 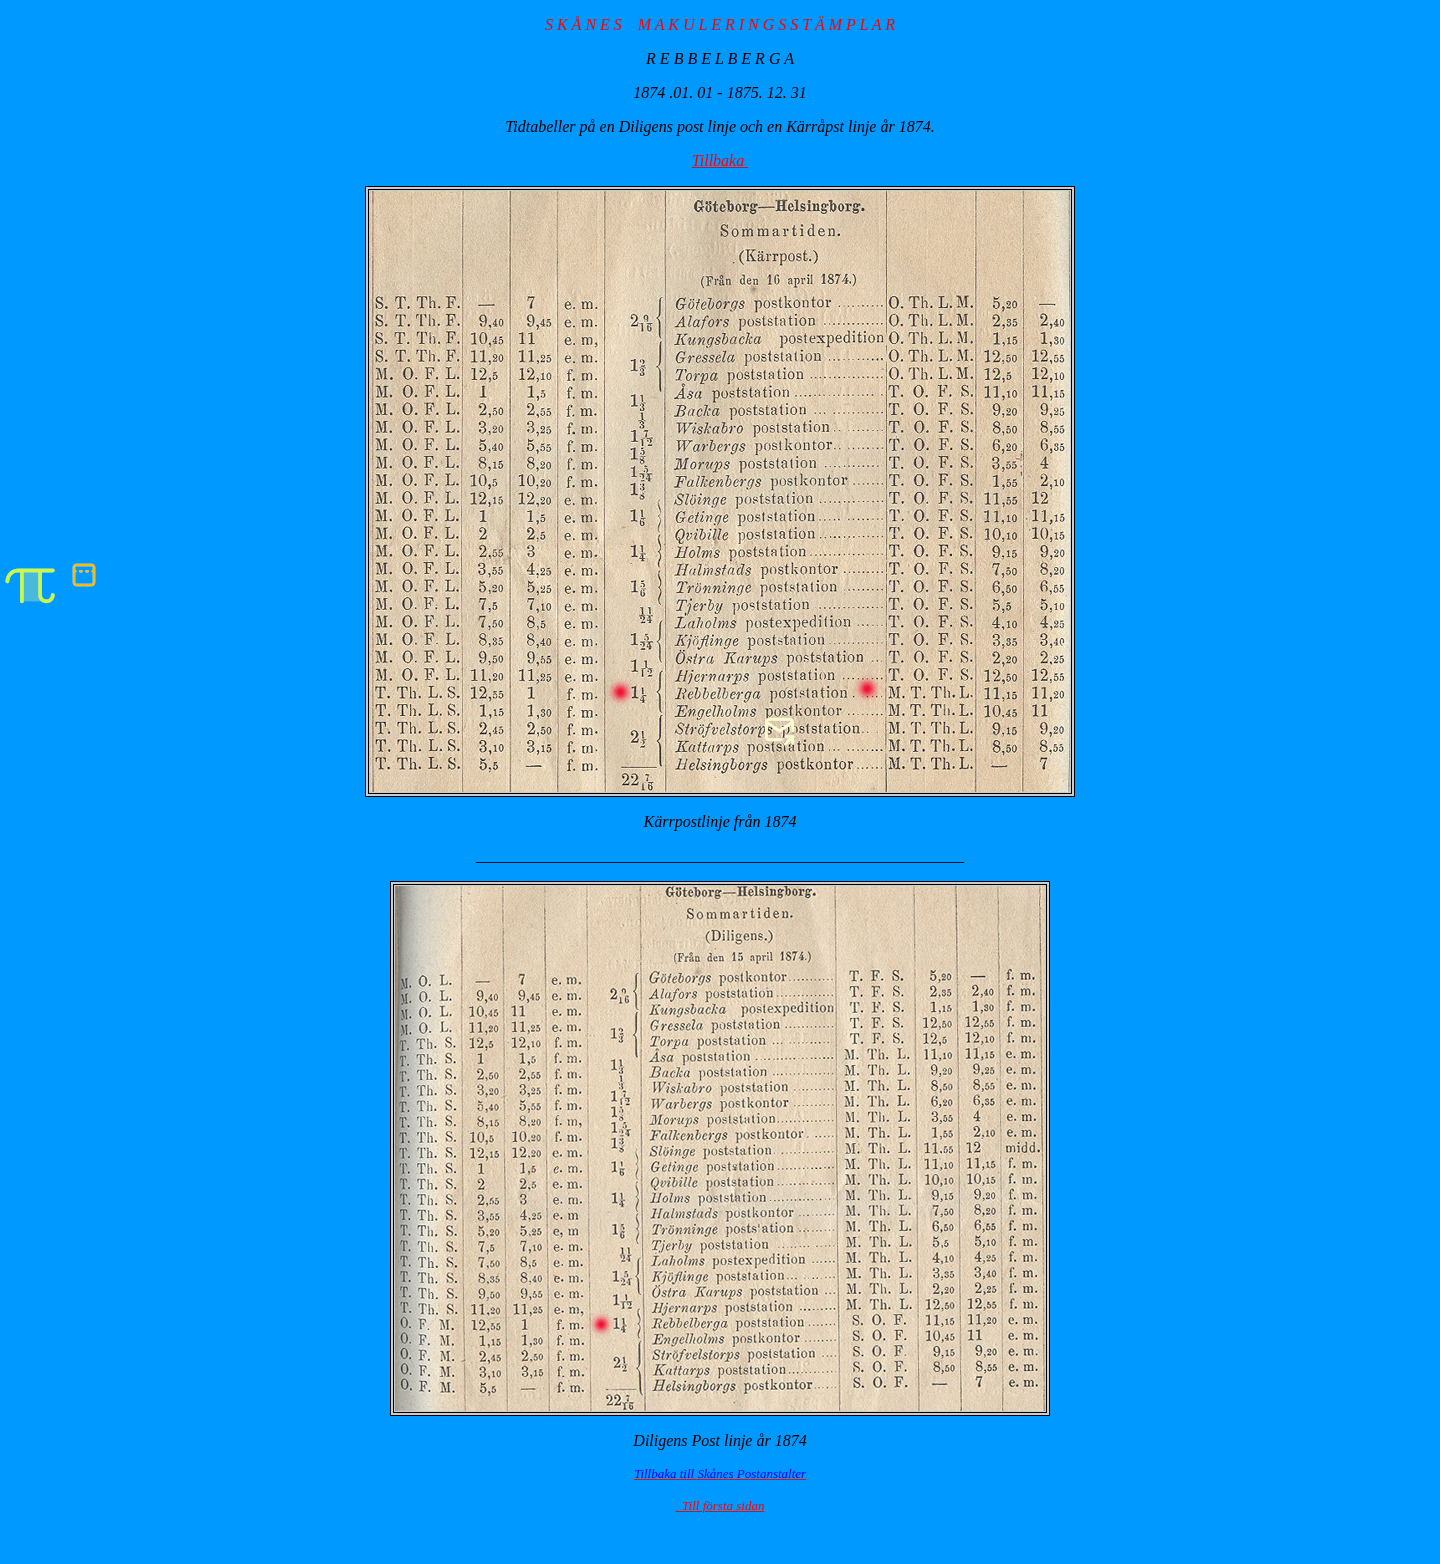 What do you see at coordinates (31, 585) in the screenshot?
I see `access mathematical or scientific calculator functions` at bounding box center [31, 585].